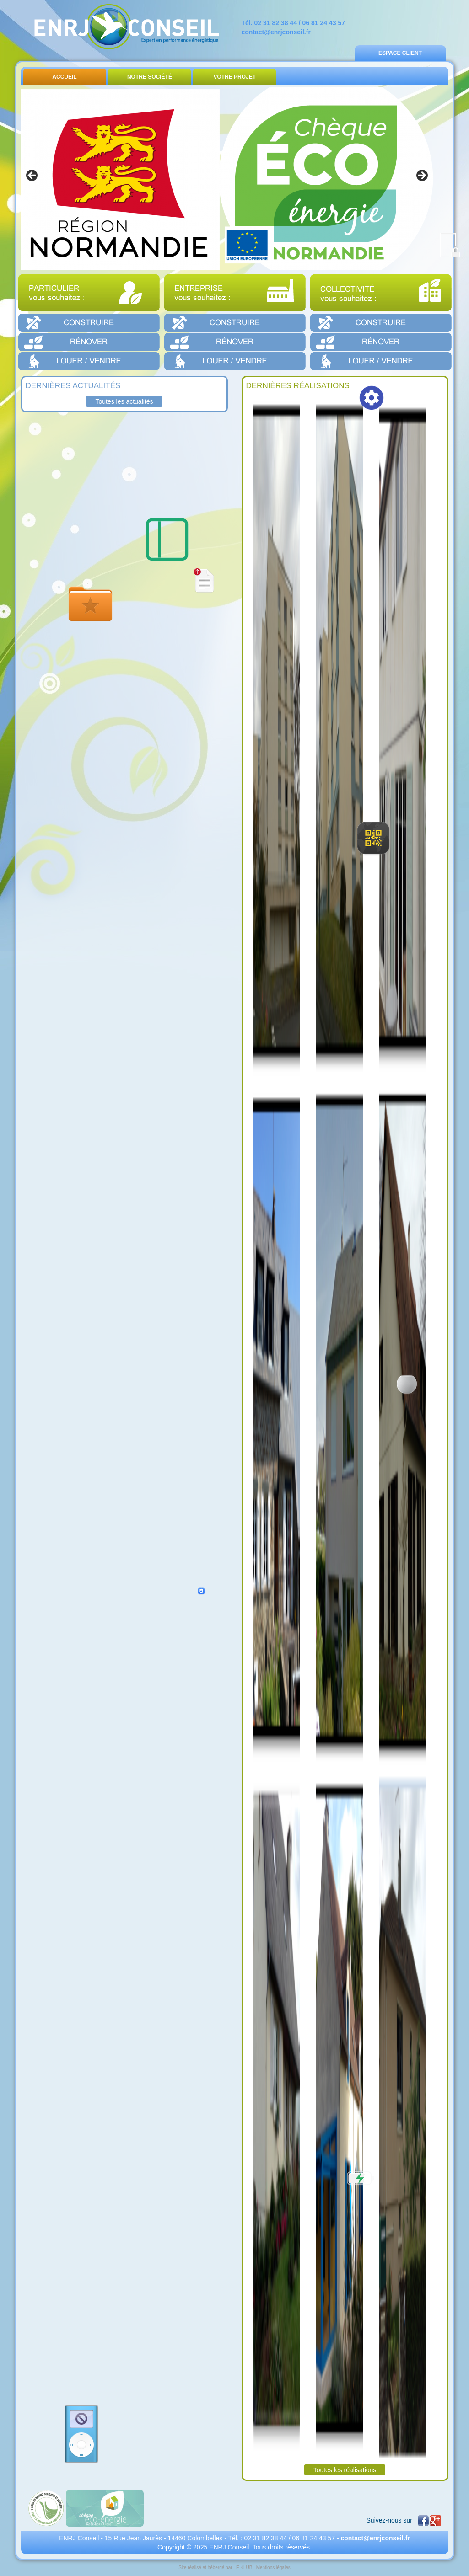 This screenshot has height=2576, width=469. Describe the element at coordinates (372, 398) in the screenshot. I see `indicates a system or settings-related item` at that location.